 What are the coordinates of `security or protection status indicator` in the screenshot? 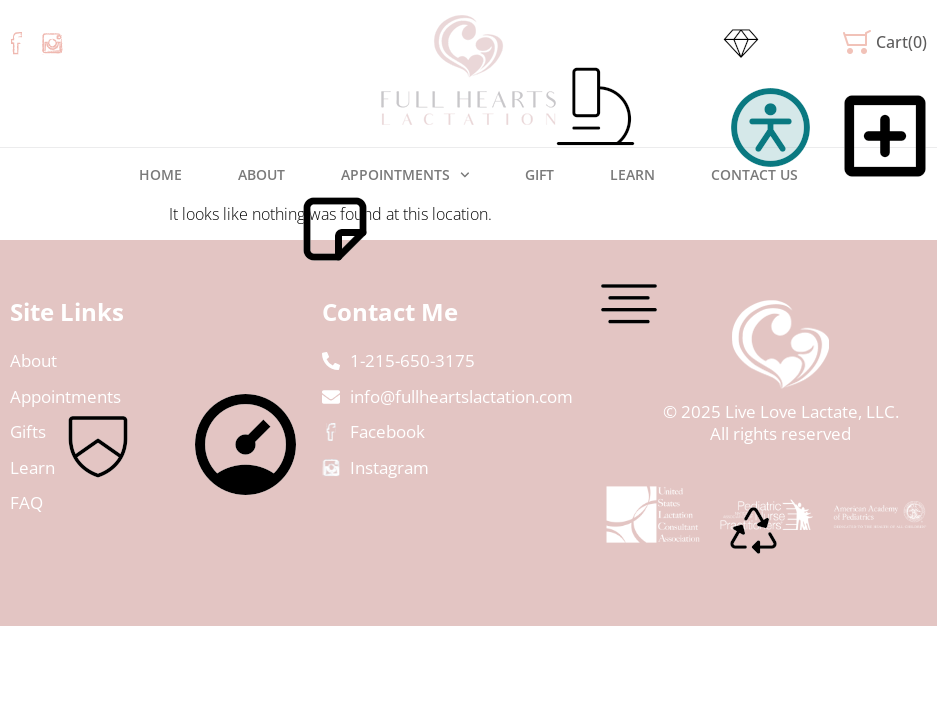 It's located at (98, 443).